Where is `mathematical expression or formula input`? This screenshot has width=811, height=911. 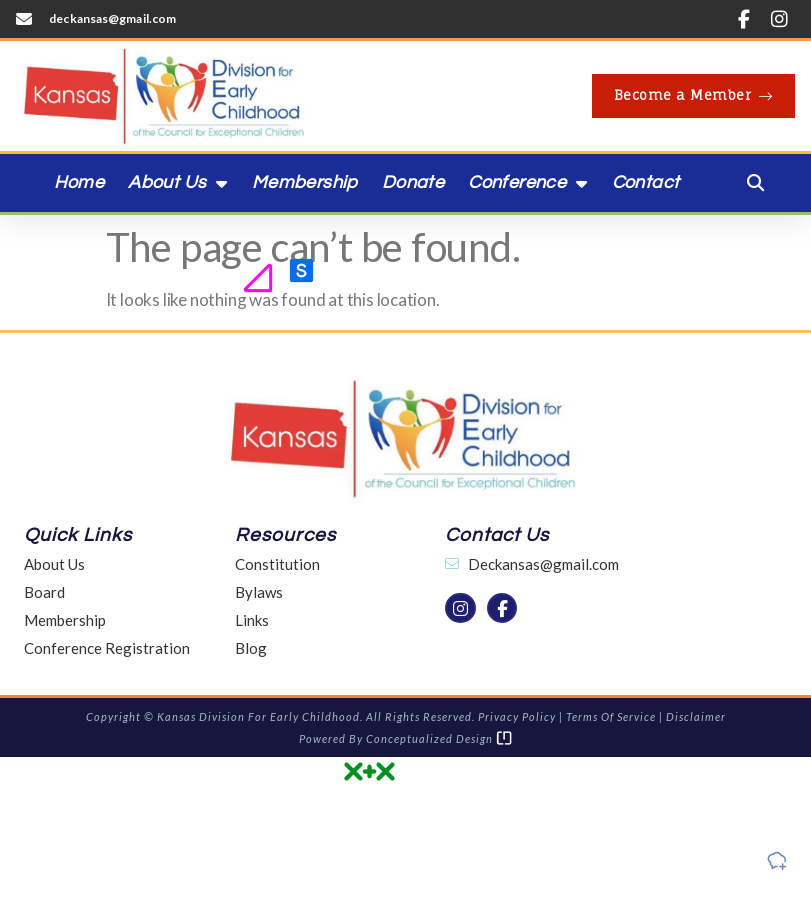 mathematical expression or formula input is located at coordinates (369, 771).